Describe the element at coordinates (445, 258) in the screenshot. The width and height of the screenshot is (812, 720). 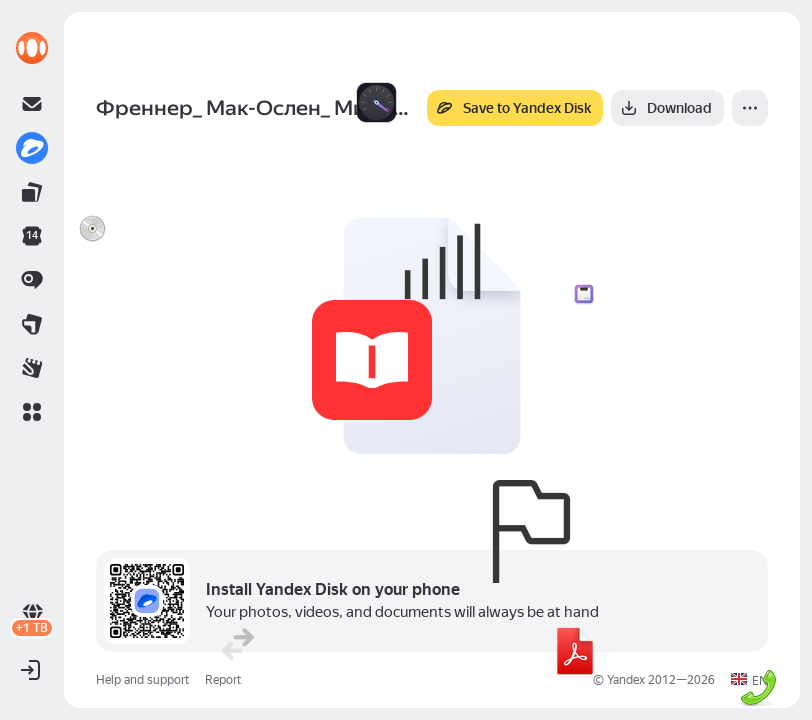
I see `mobile network signal strength indicator` at that location.